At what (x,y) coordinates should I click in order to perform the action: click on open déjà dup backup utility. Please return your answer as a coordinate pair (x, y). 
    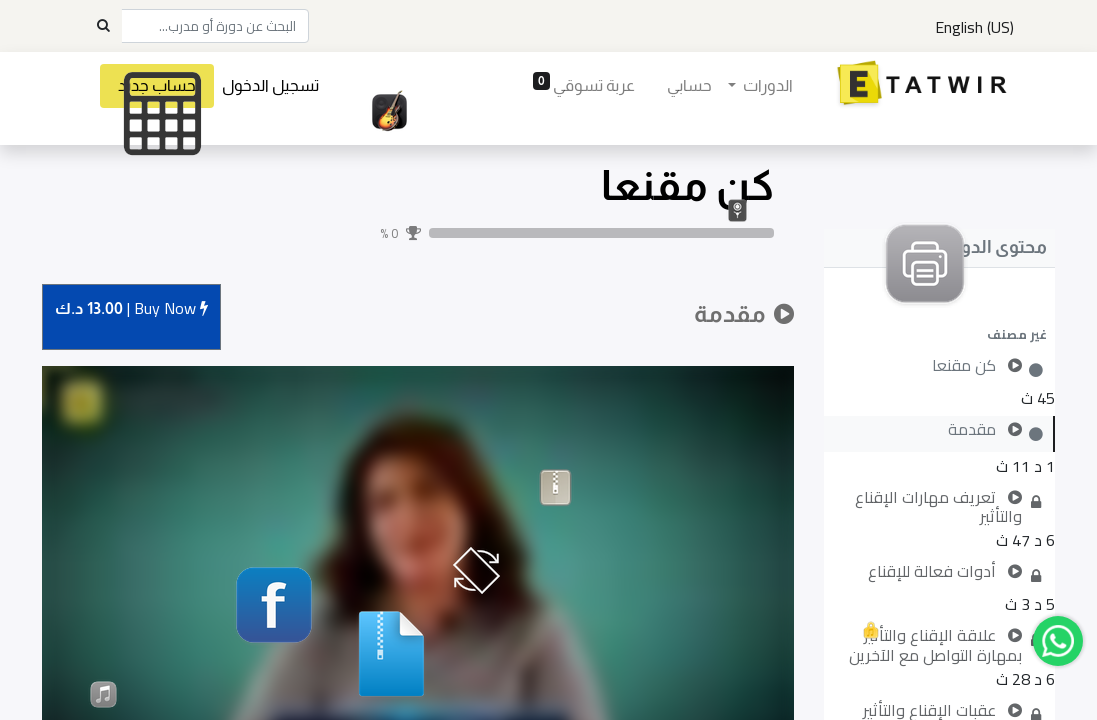
    Looking at the image, I should click on (737, 210).